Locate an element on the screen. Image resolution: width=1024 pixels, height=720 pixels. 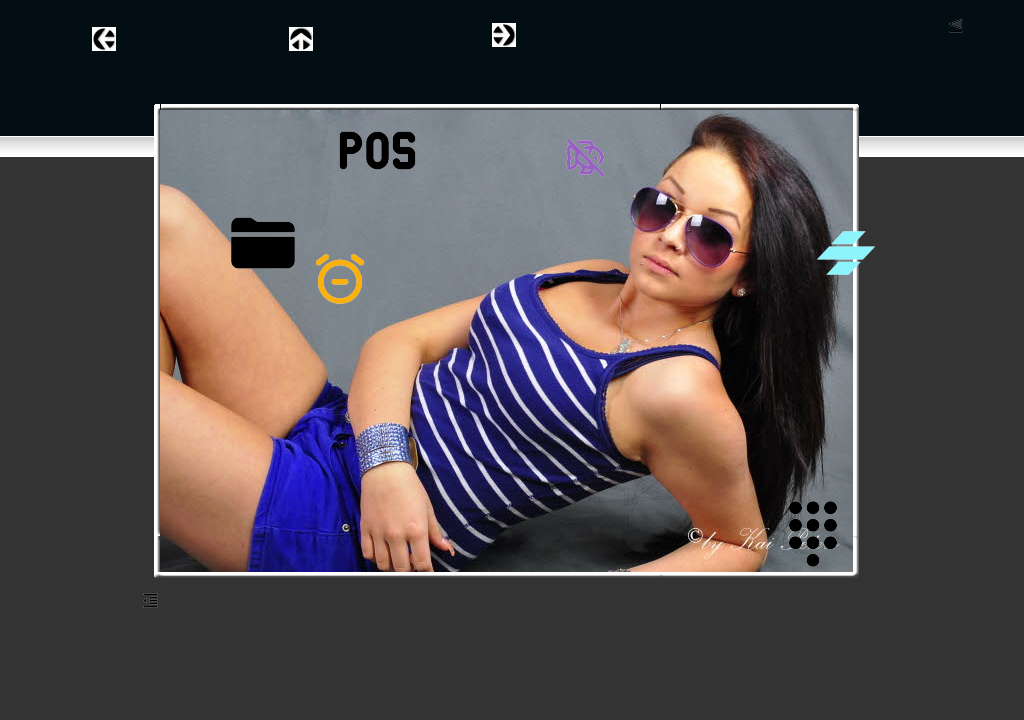
remove or delete an alarm is located at coordinates (340, 279).